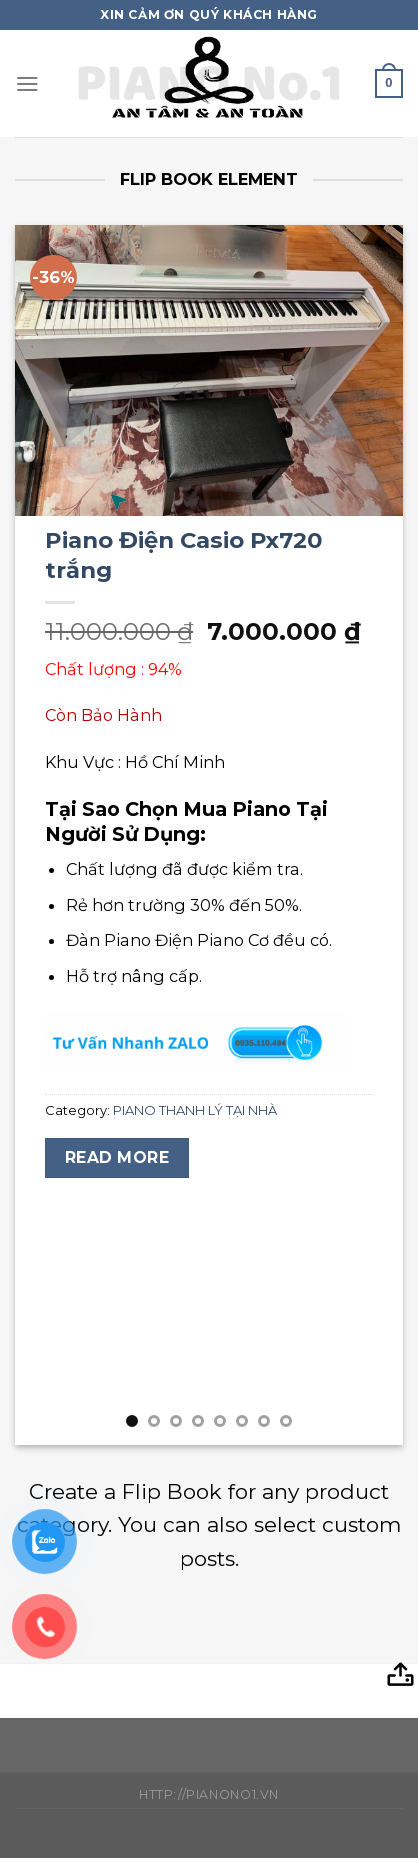  Describe the element at coordinates (117, 500) in the screenshot. I see `tap to navigate to a destination` at that location.